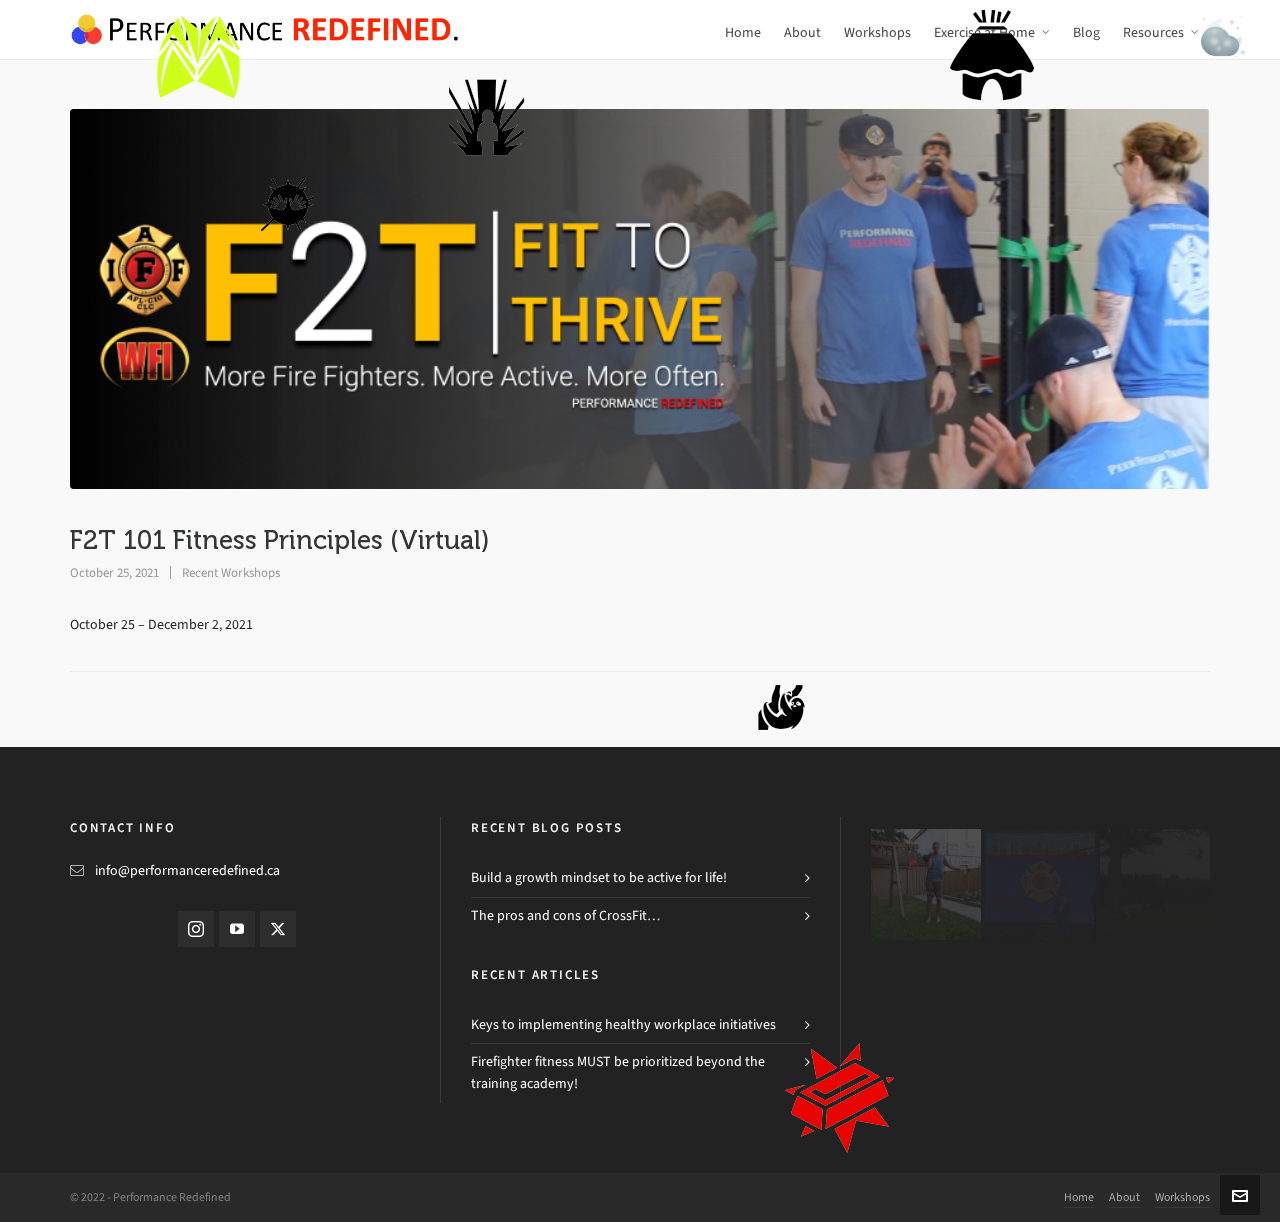 Image resolution: width=1280 pixels, height=1222 pixels. Describe the element at coordinates (992, 55) in the screenshot. I see `select a hut or shelter in-game` at that location.